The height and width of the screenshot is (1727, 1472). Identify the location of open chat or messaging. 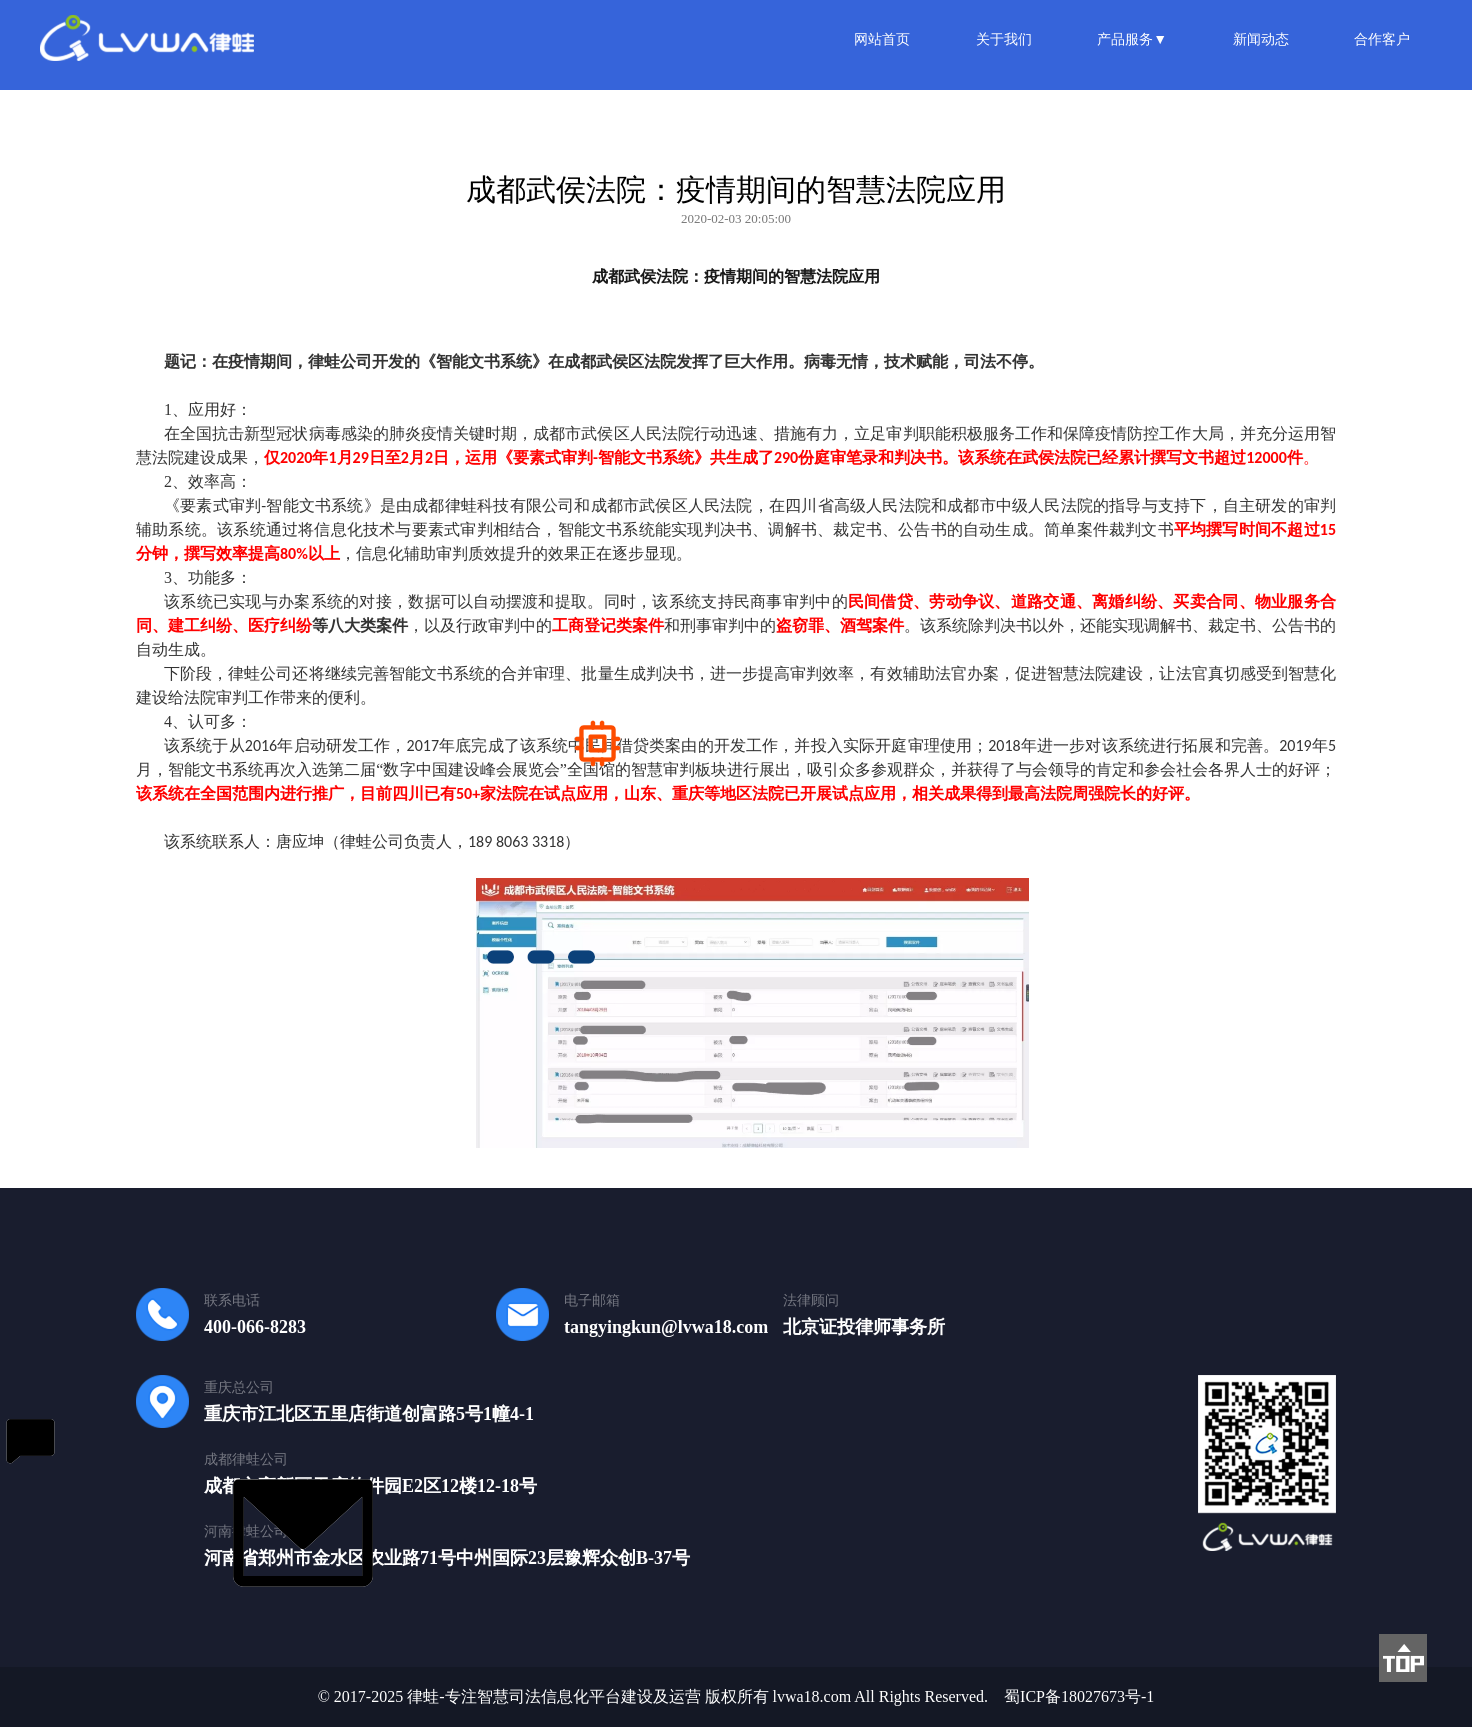
(30, 1437).